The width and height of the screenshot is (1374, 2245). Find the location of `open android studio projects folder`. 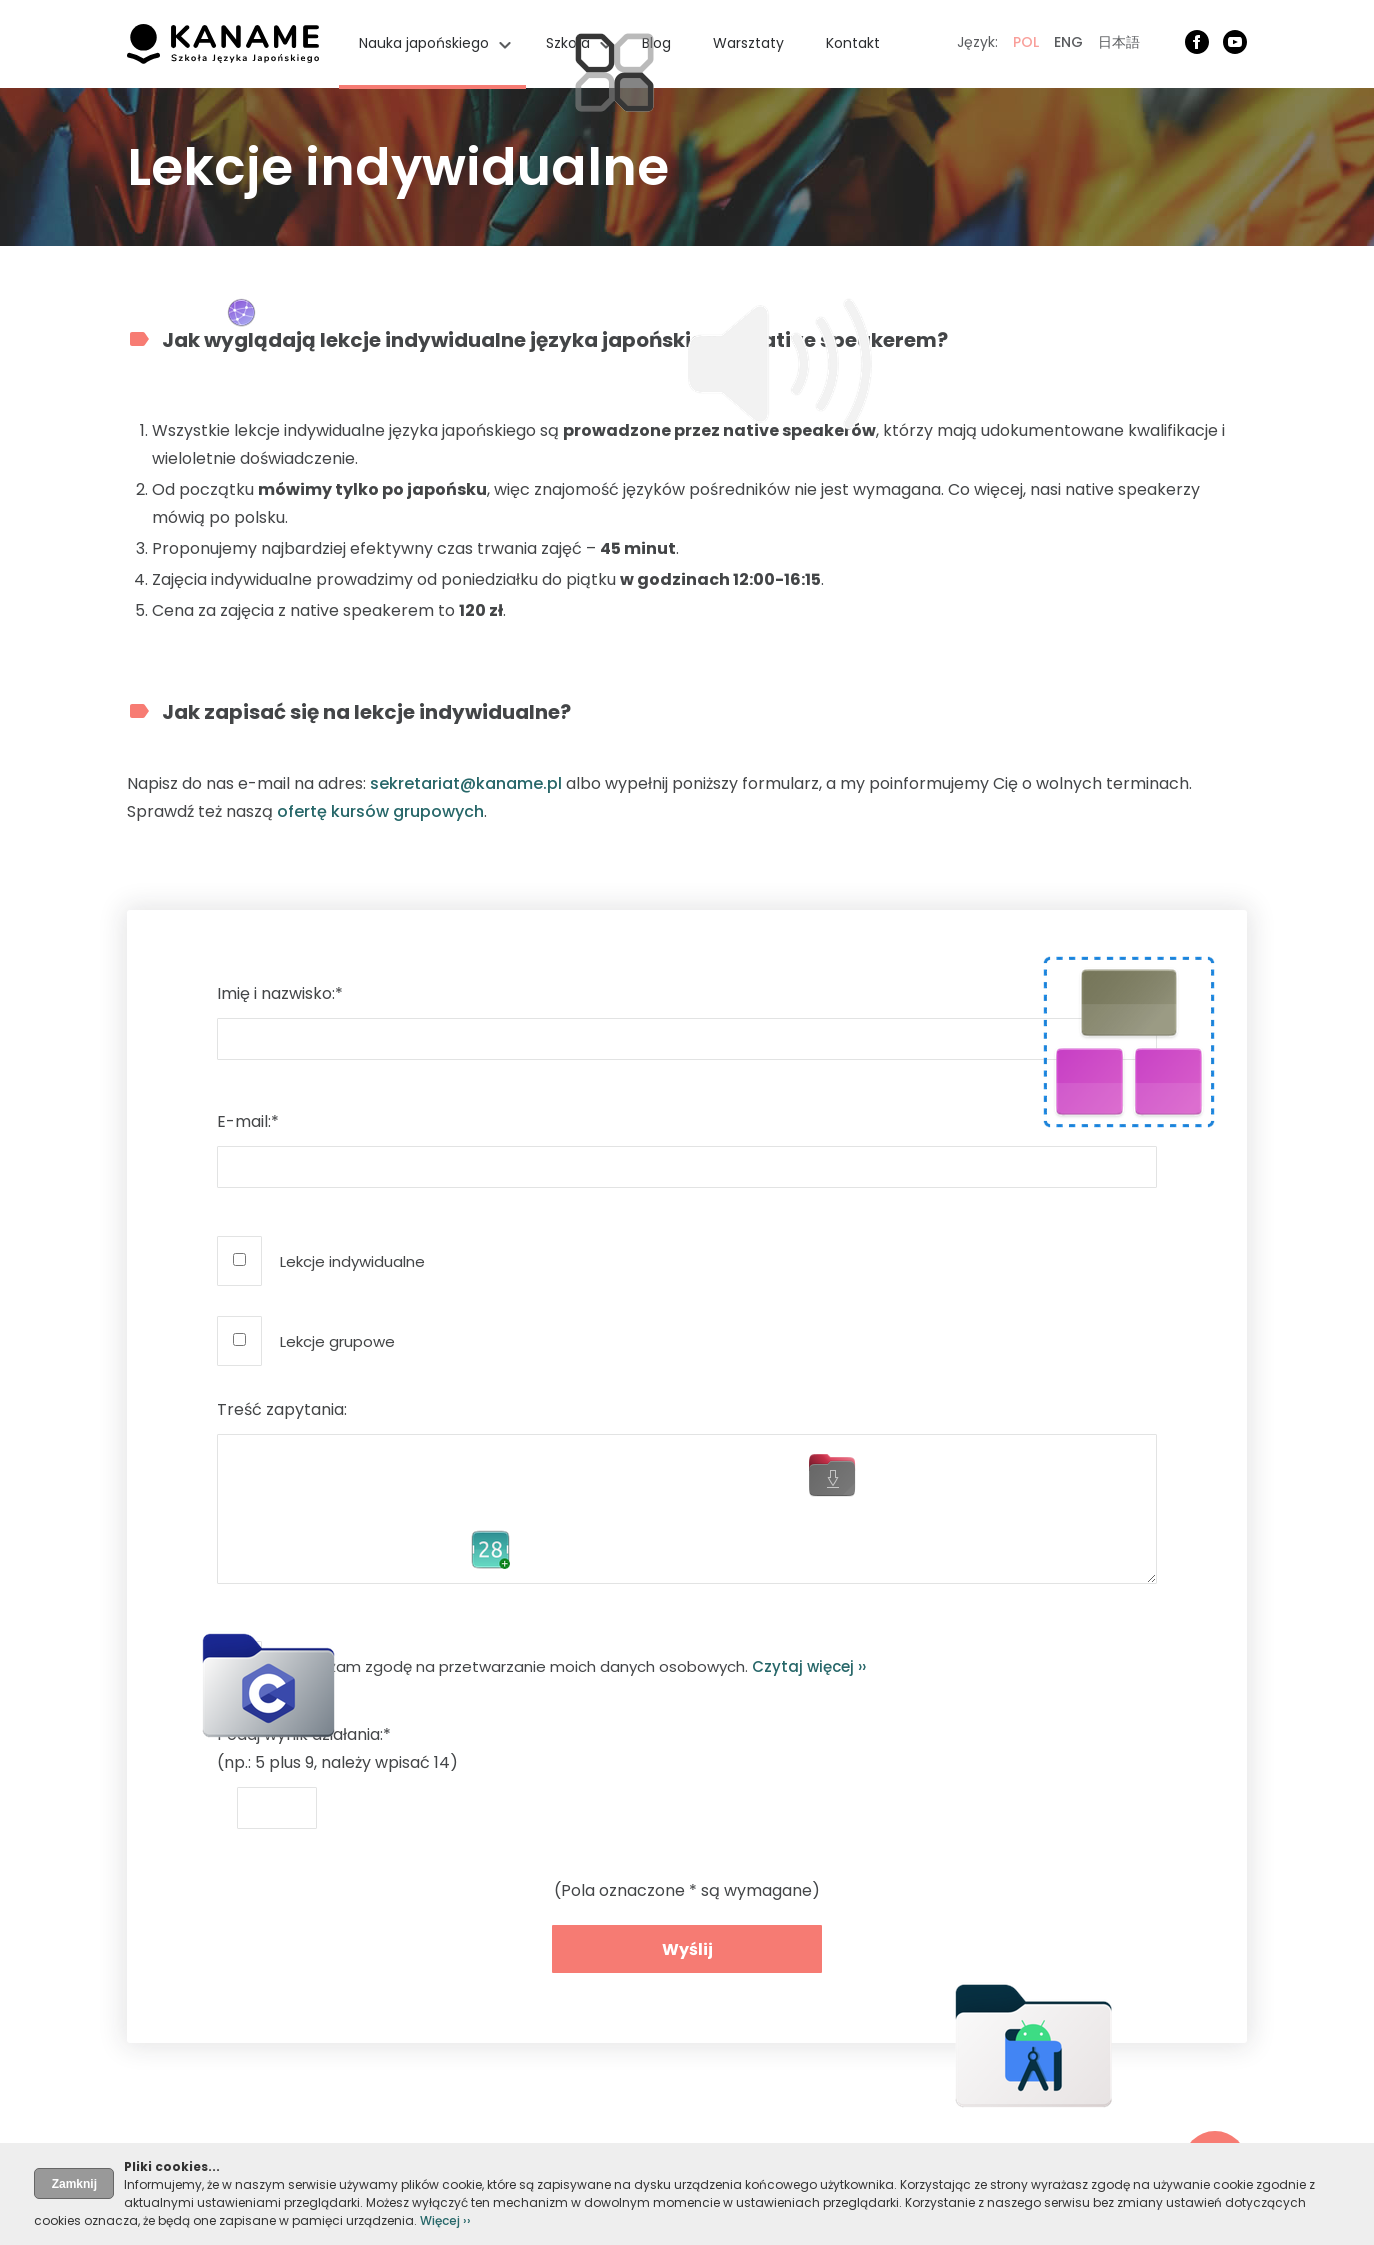

open android studio projects folder is located at coordinates (1033, 2050).